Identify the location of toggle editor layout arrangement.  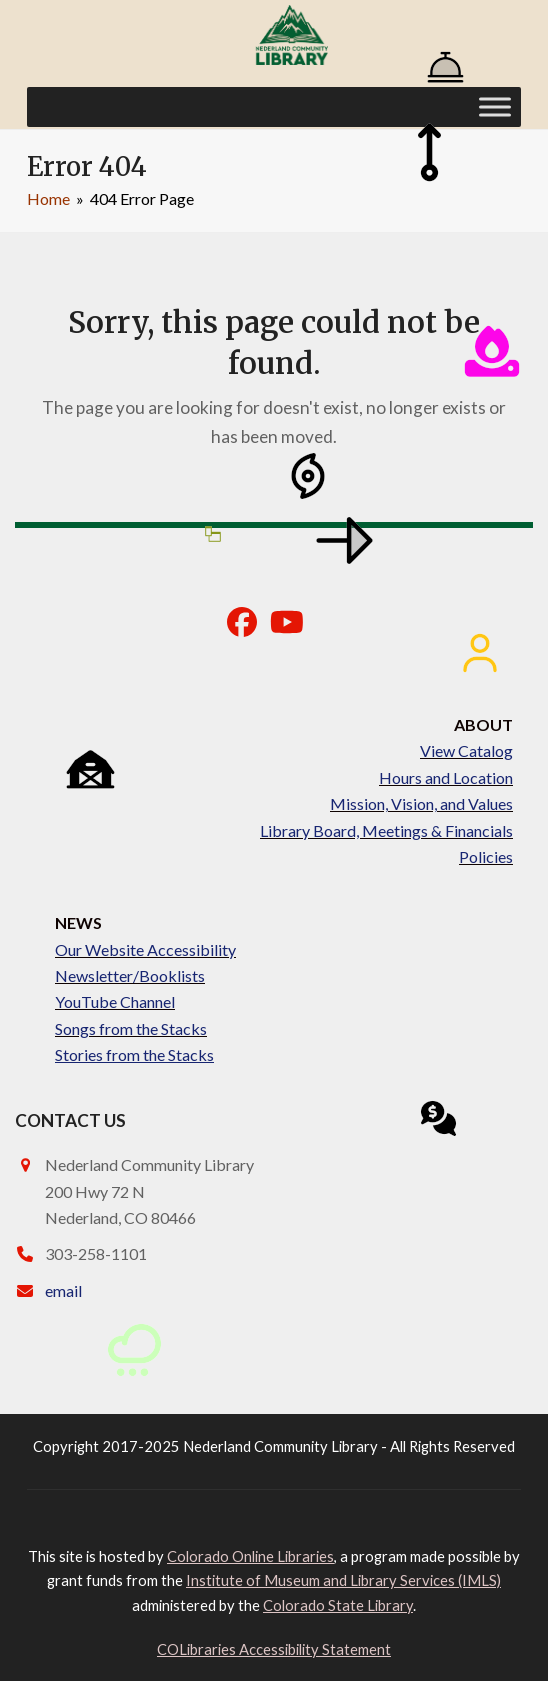
(213, 534).